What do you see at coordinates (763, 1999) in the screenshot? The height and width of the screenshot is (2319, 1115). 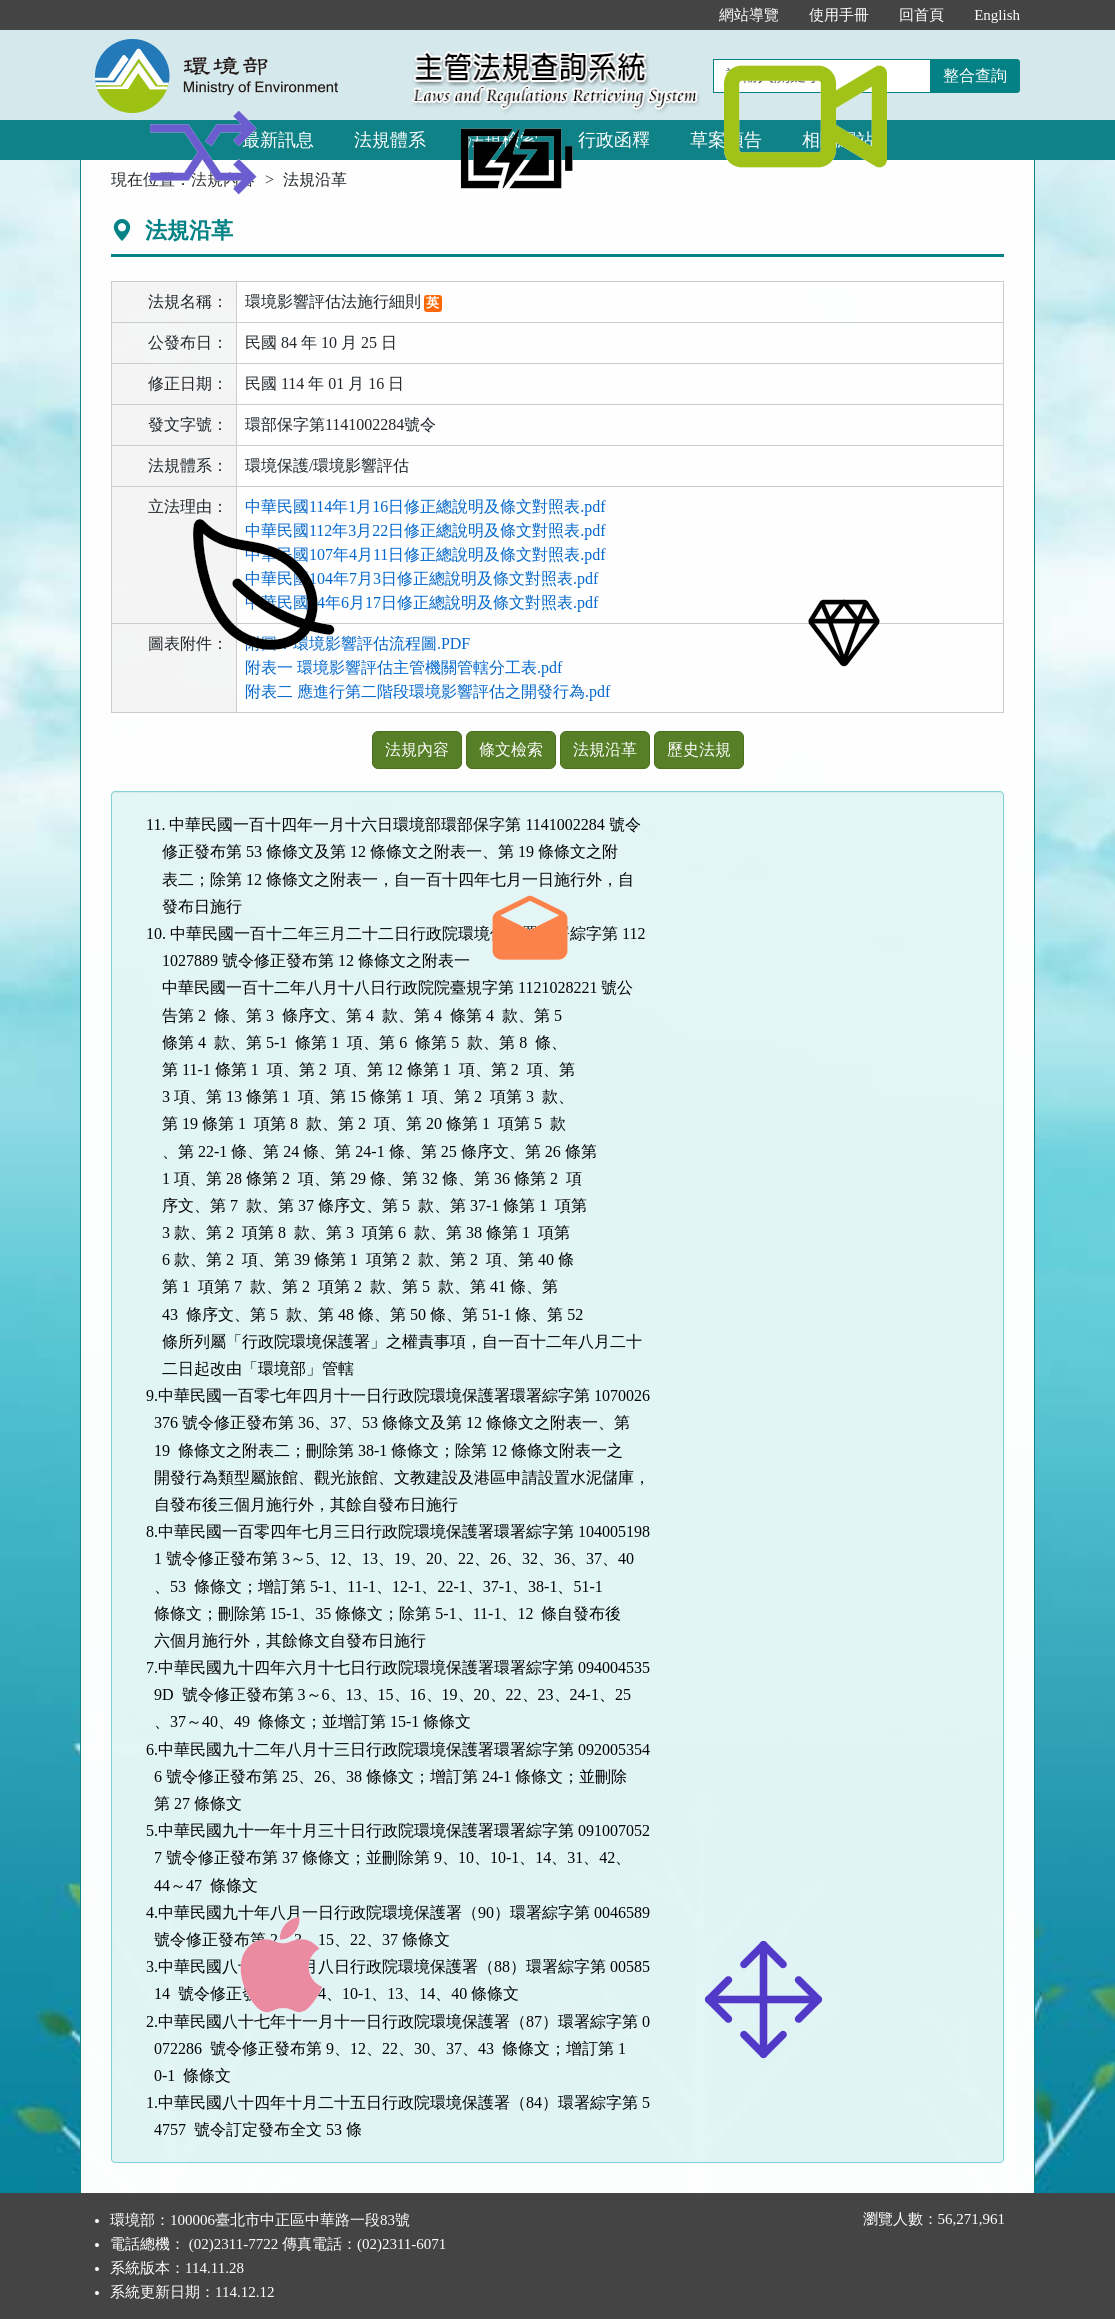 I see `move or reposition an element` at bounding box center [763, 1999].